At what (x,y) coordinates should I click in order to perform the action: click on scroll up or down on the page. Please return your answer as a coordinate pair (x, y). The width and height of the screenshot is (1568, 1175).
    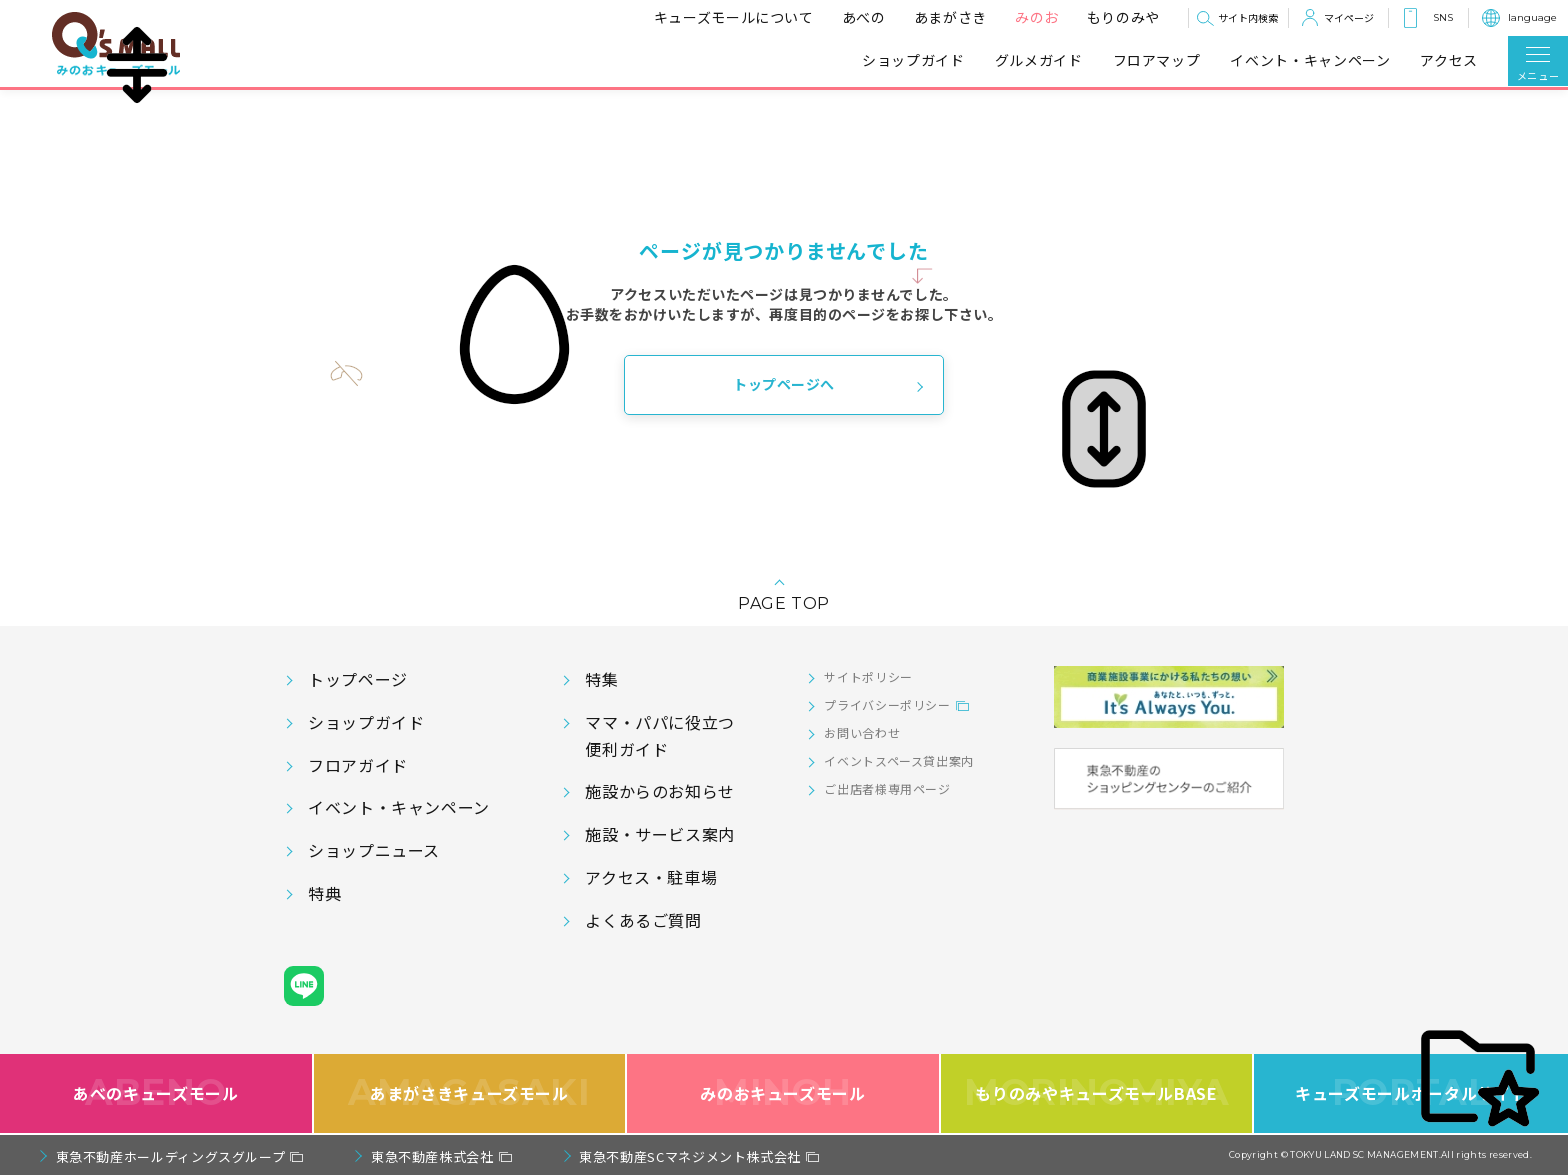
    Looking at the image, I should click on (1104, 429).